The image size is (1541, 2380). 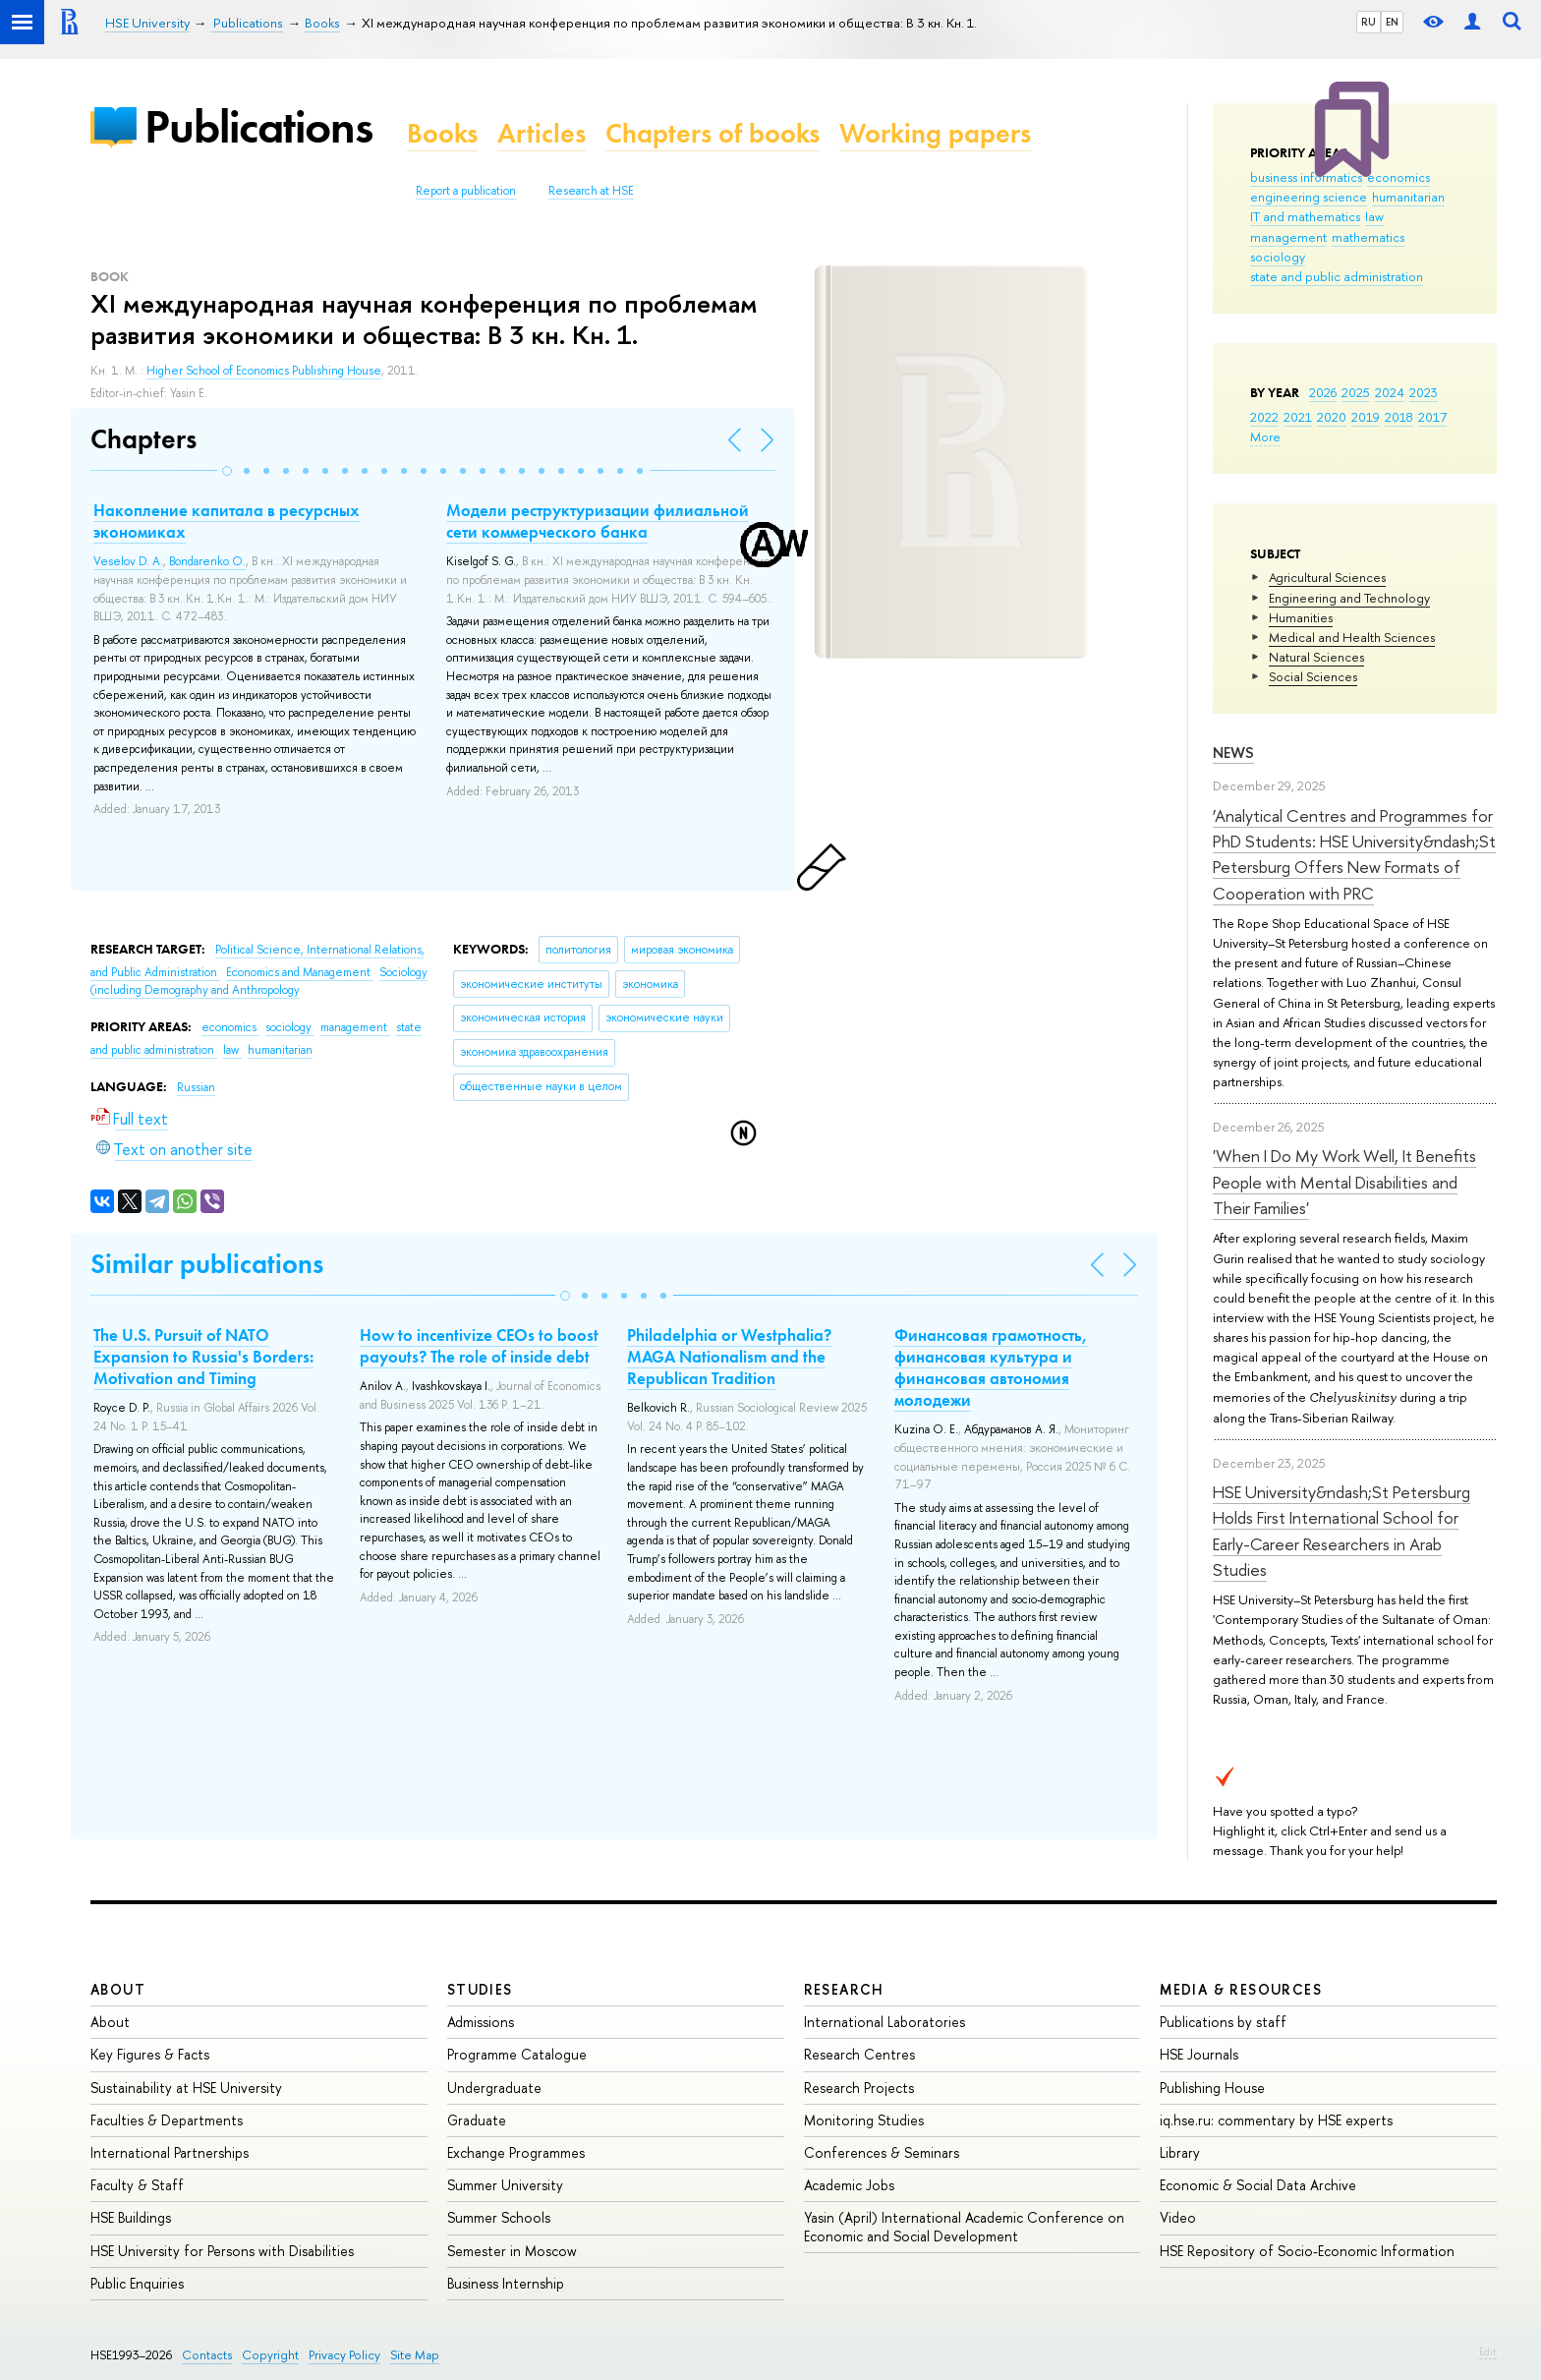 What do you see at coordinates (1351, 129) in the screenshot?
I see `view all saved bookmarks` at bounding box center [1351, 129].